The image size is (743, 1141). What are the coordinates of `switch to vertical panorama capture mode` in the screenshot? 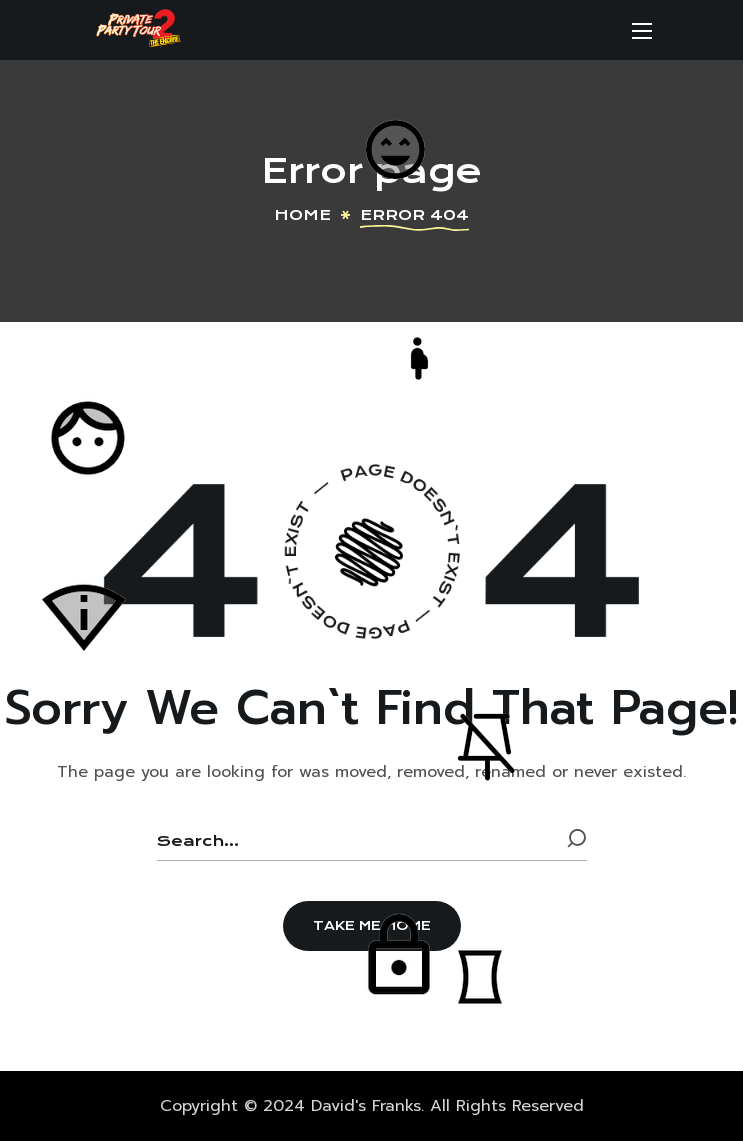 It's located at (480, 977).